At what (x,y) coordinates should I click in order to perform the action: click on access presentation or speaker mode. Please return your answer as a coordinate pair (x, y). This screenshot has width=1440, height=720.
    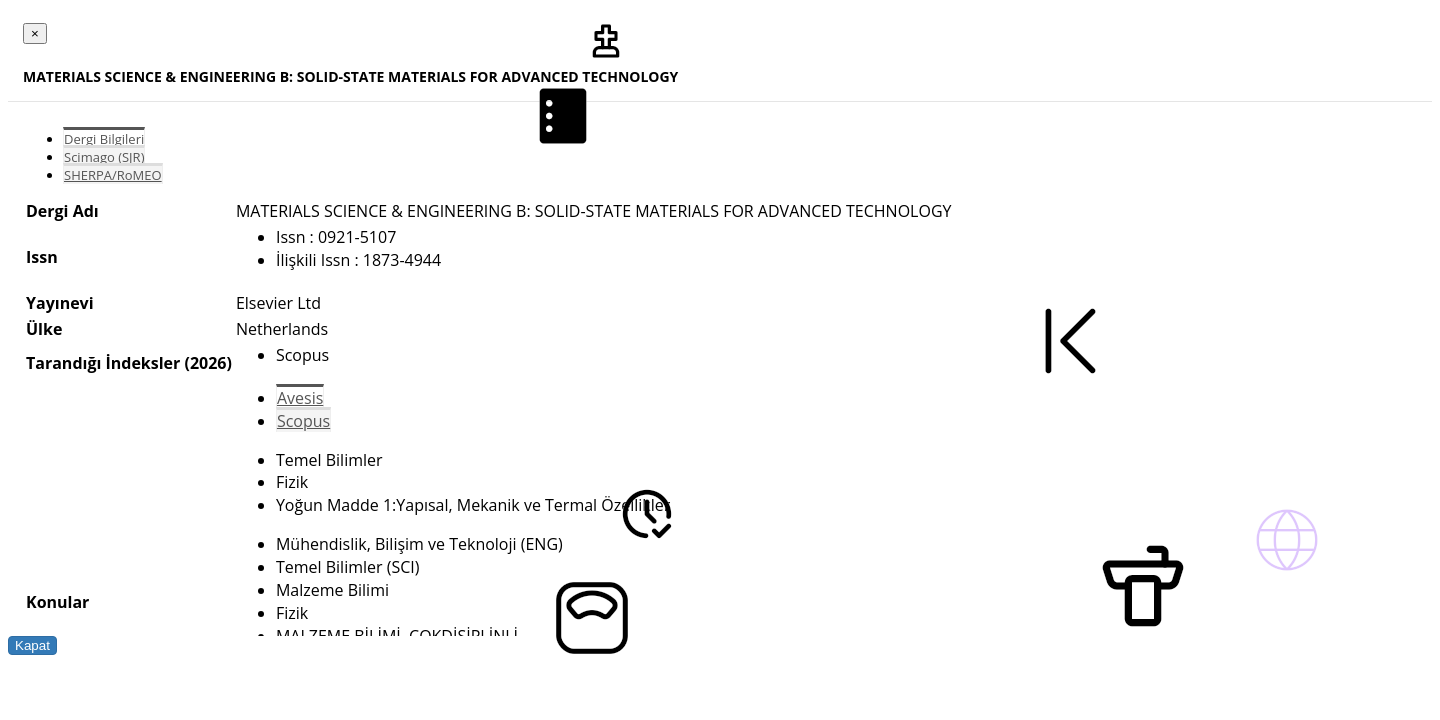
    Looking at the image, I should click on (1143, 586).